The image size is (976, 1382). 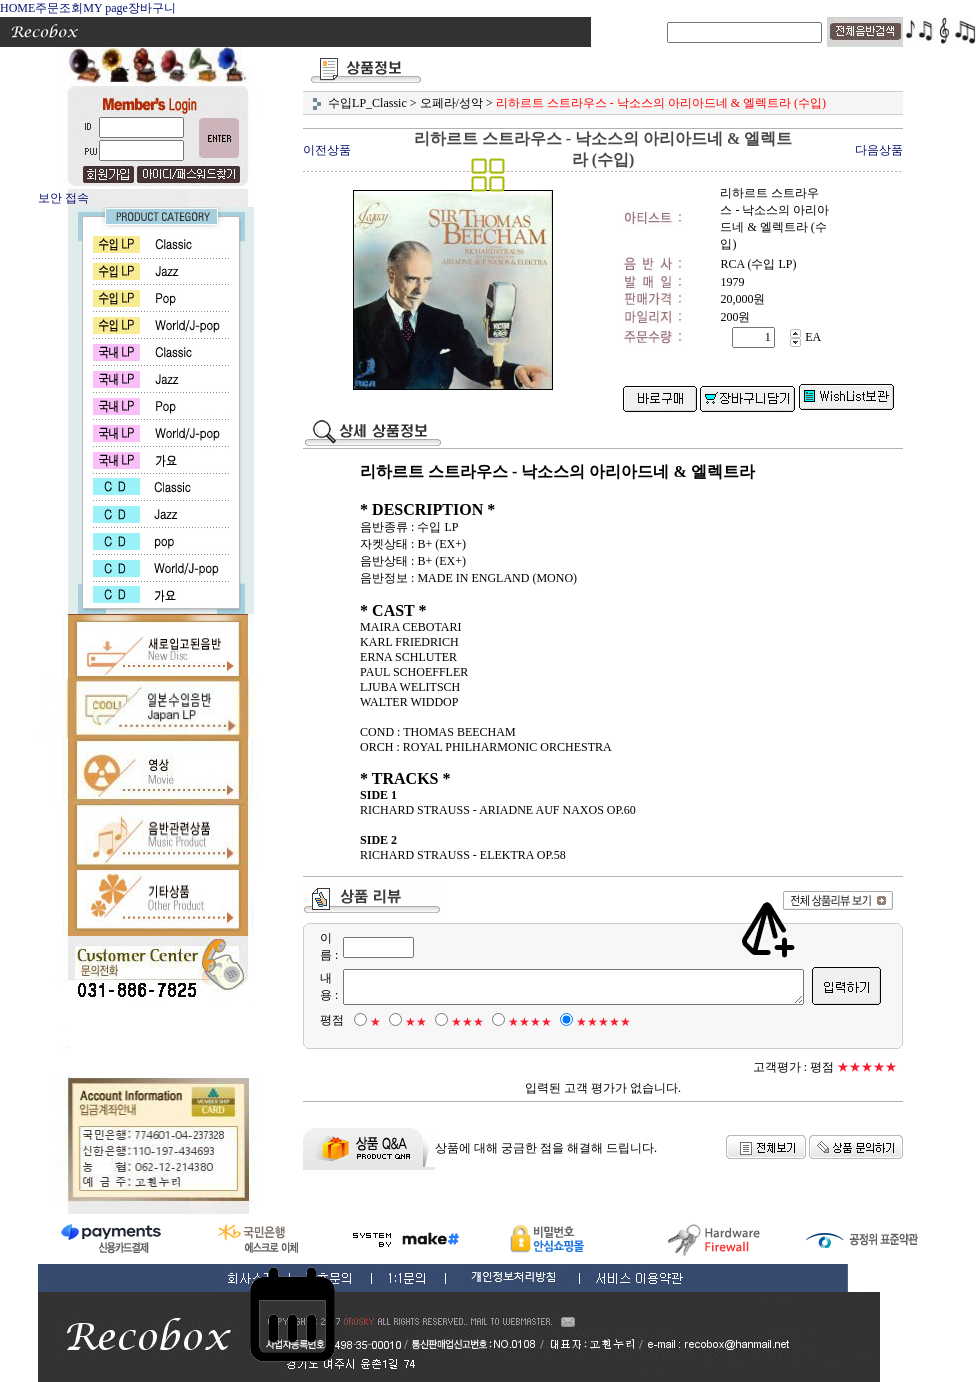 What do you see at coordinates (488, 175) in the screenshot?
I see `view items in grid layout` at bounding box center [488, 175].